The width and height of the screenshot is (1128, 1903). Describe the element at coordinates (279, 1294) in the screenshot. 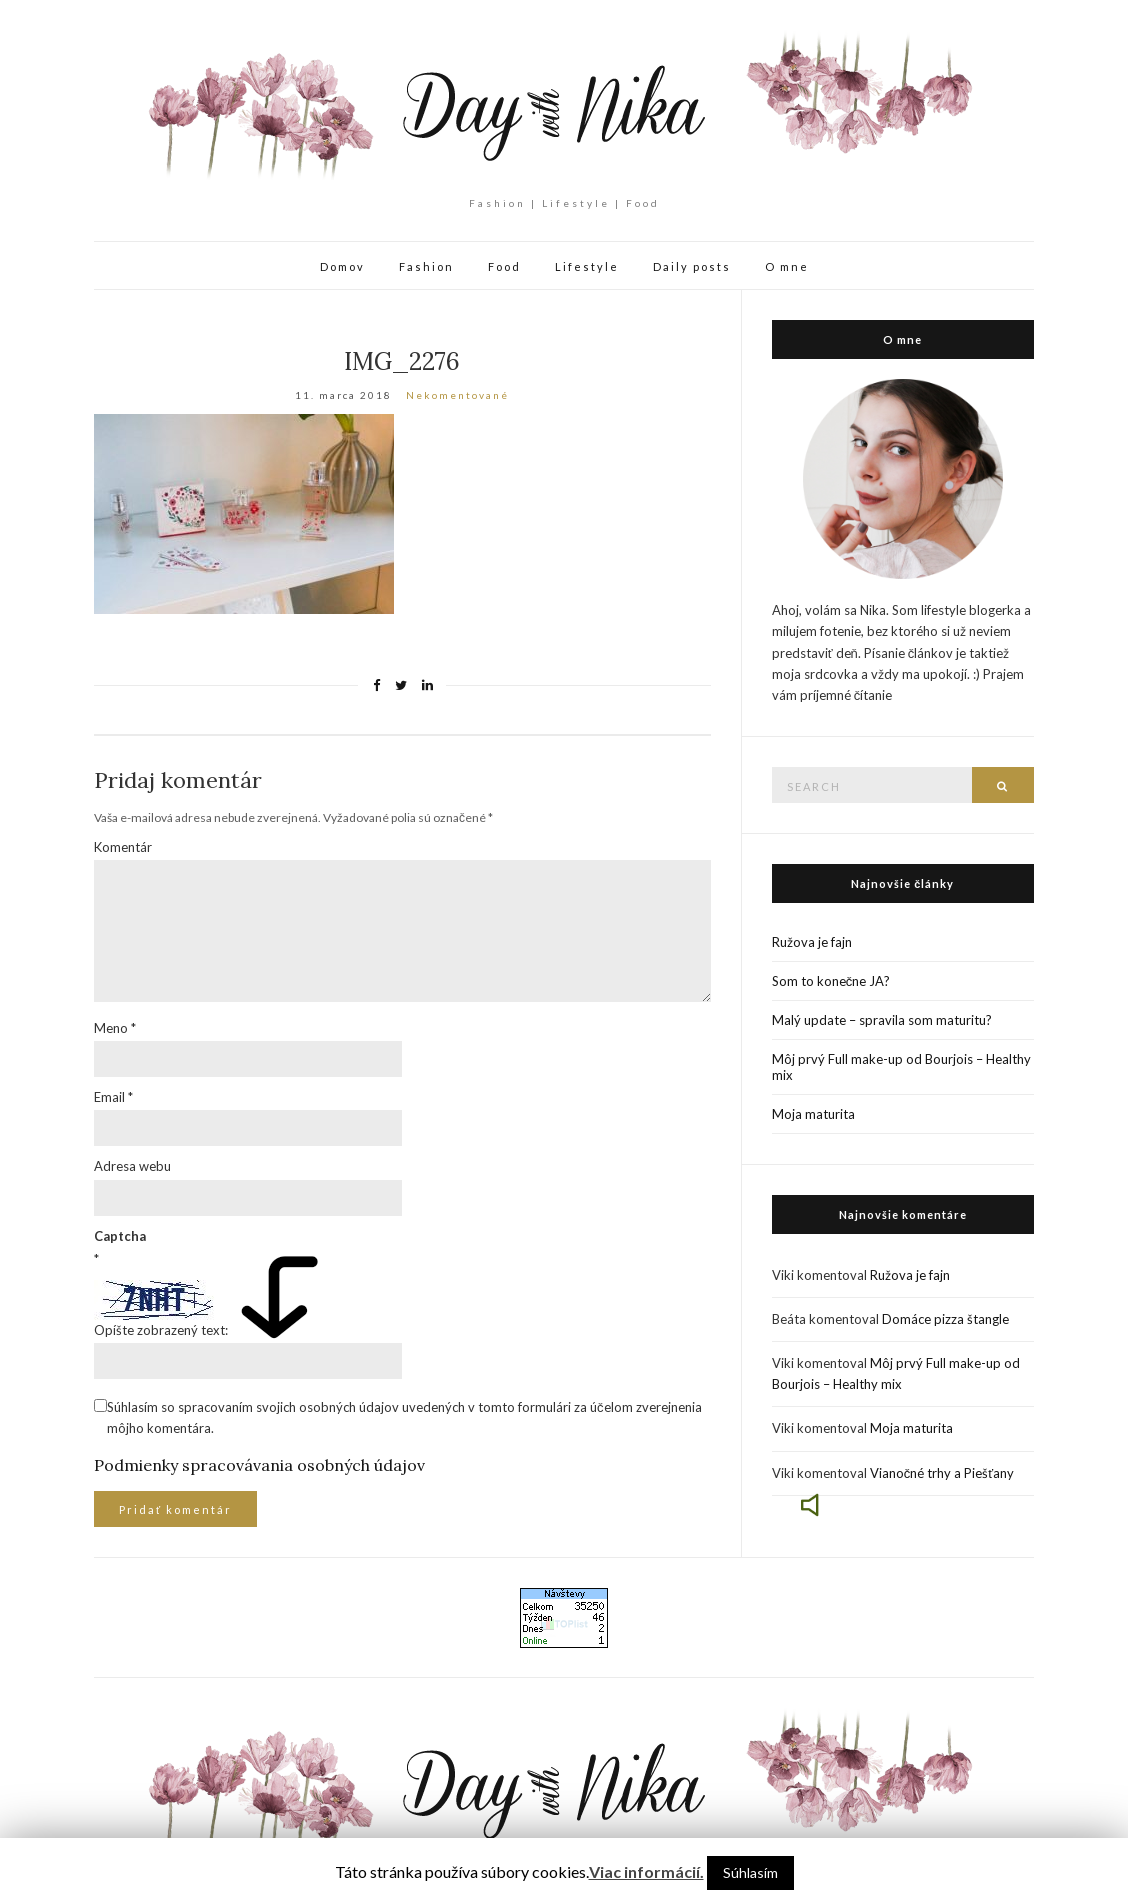

I see `go back and down in navigation` at that location.